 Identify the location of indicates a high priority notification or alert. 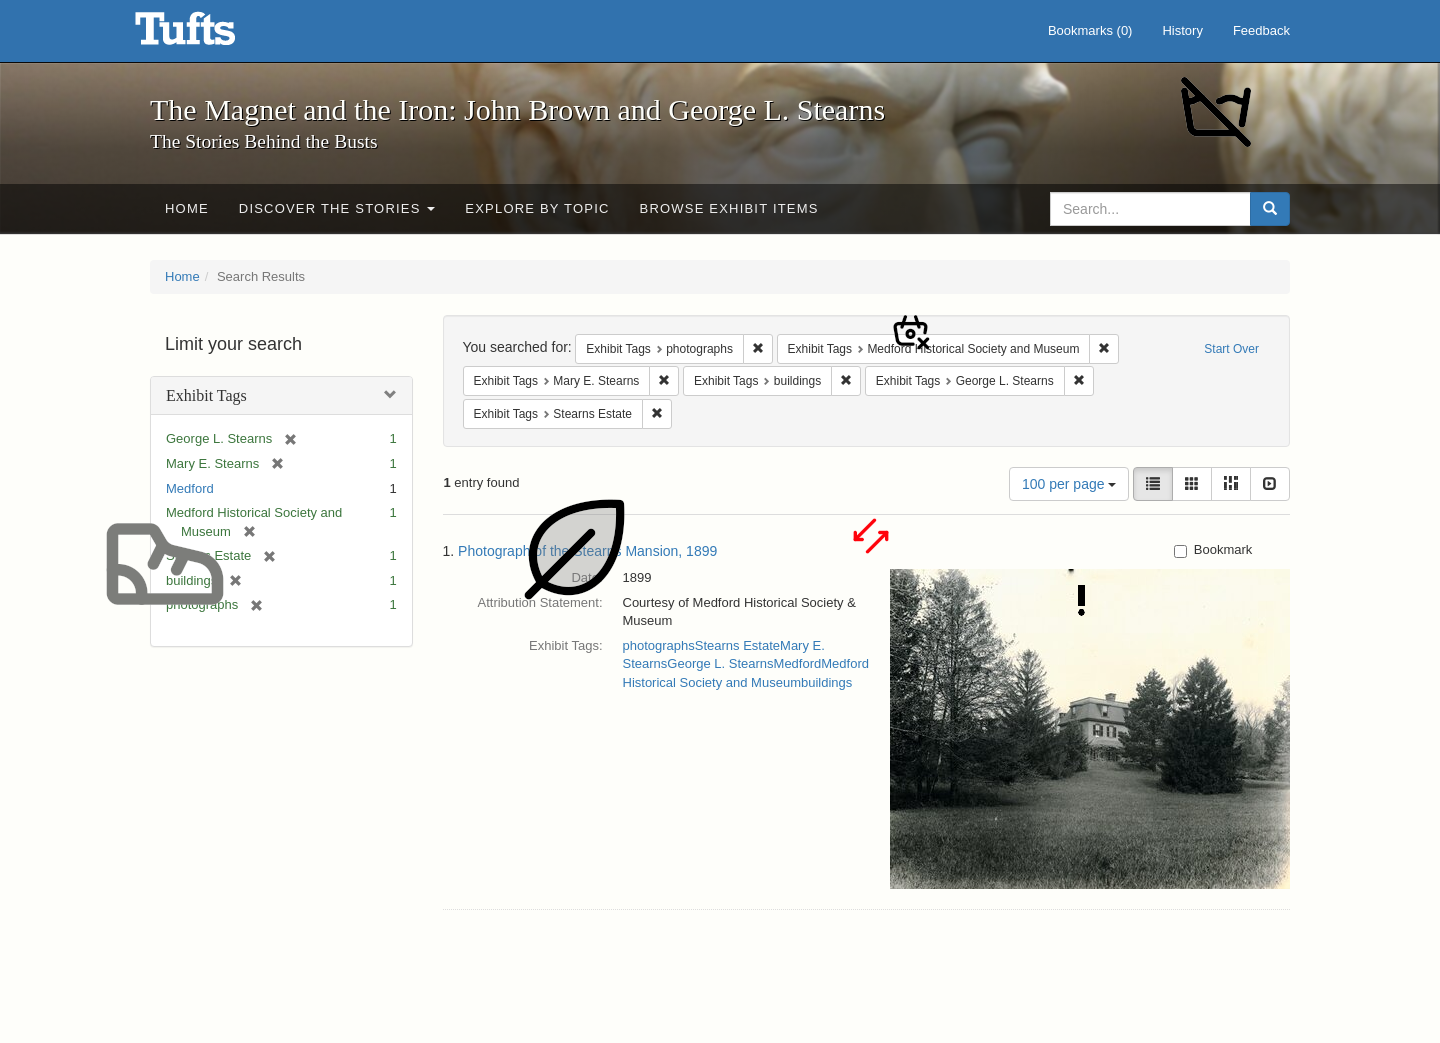
(1081, 600).